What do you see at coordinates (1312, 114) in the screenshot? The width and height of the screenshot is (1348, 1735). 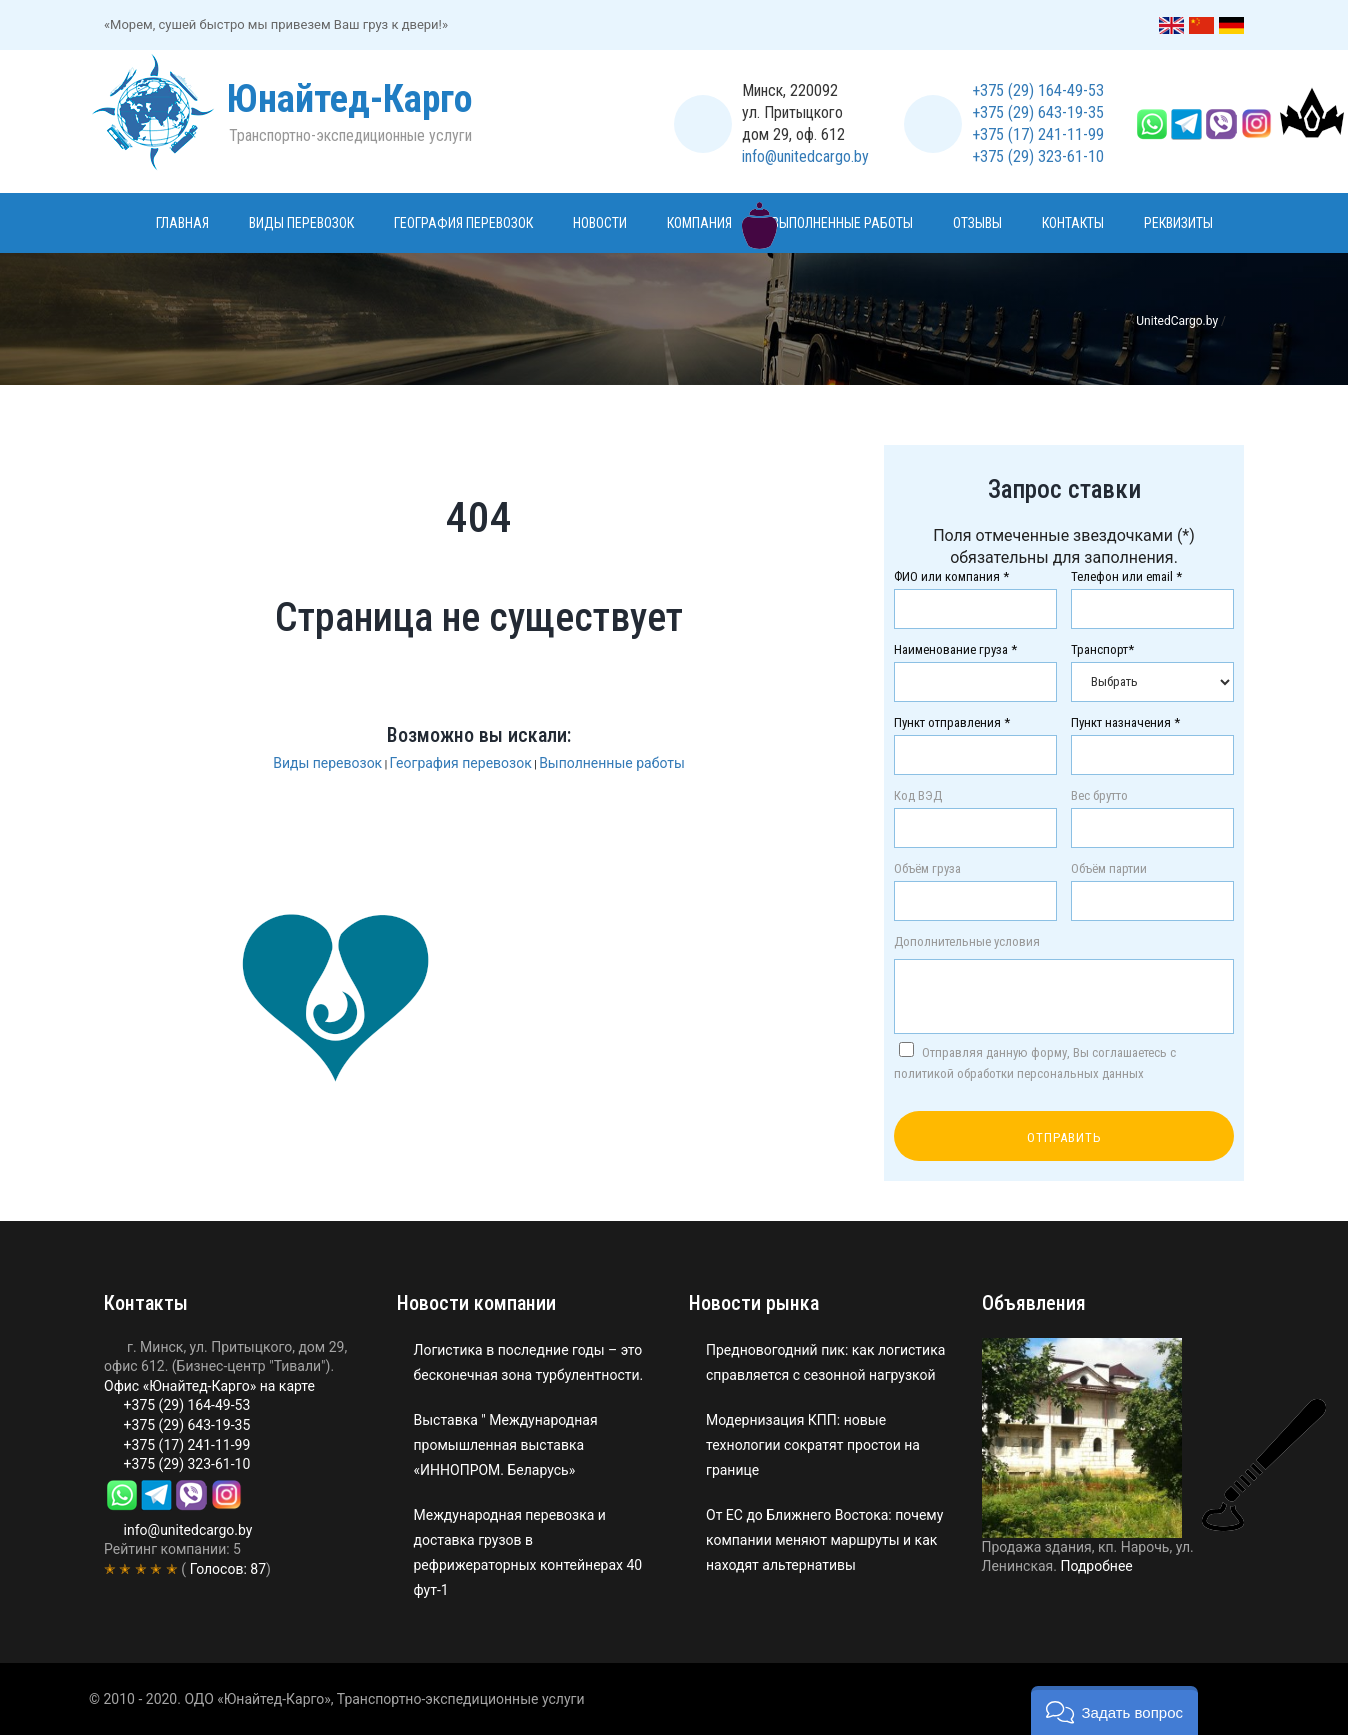 I see `indicates royalty or kingdom-related game feature` at bounding box center [1312, 114].